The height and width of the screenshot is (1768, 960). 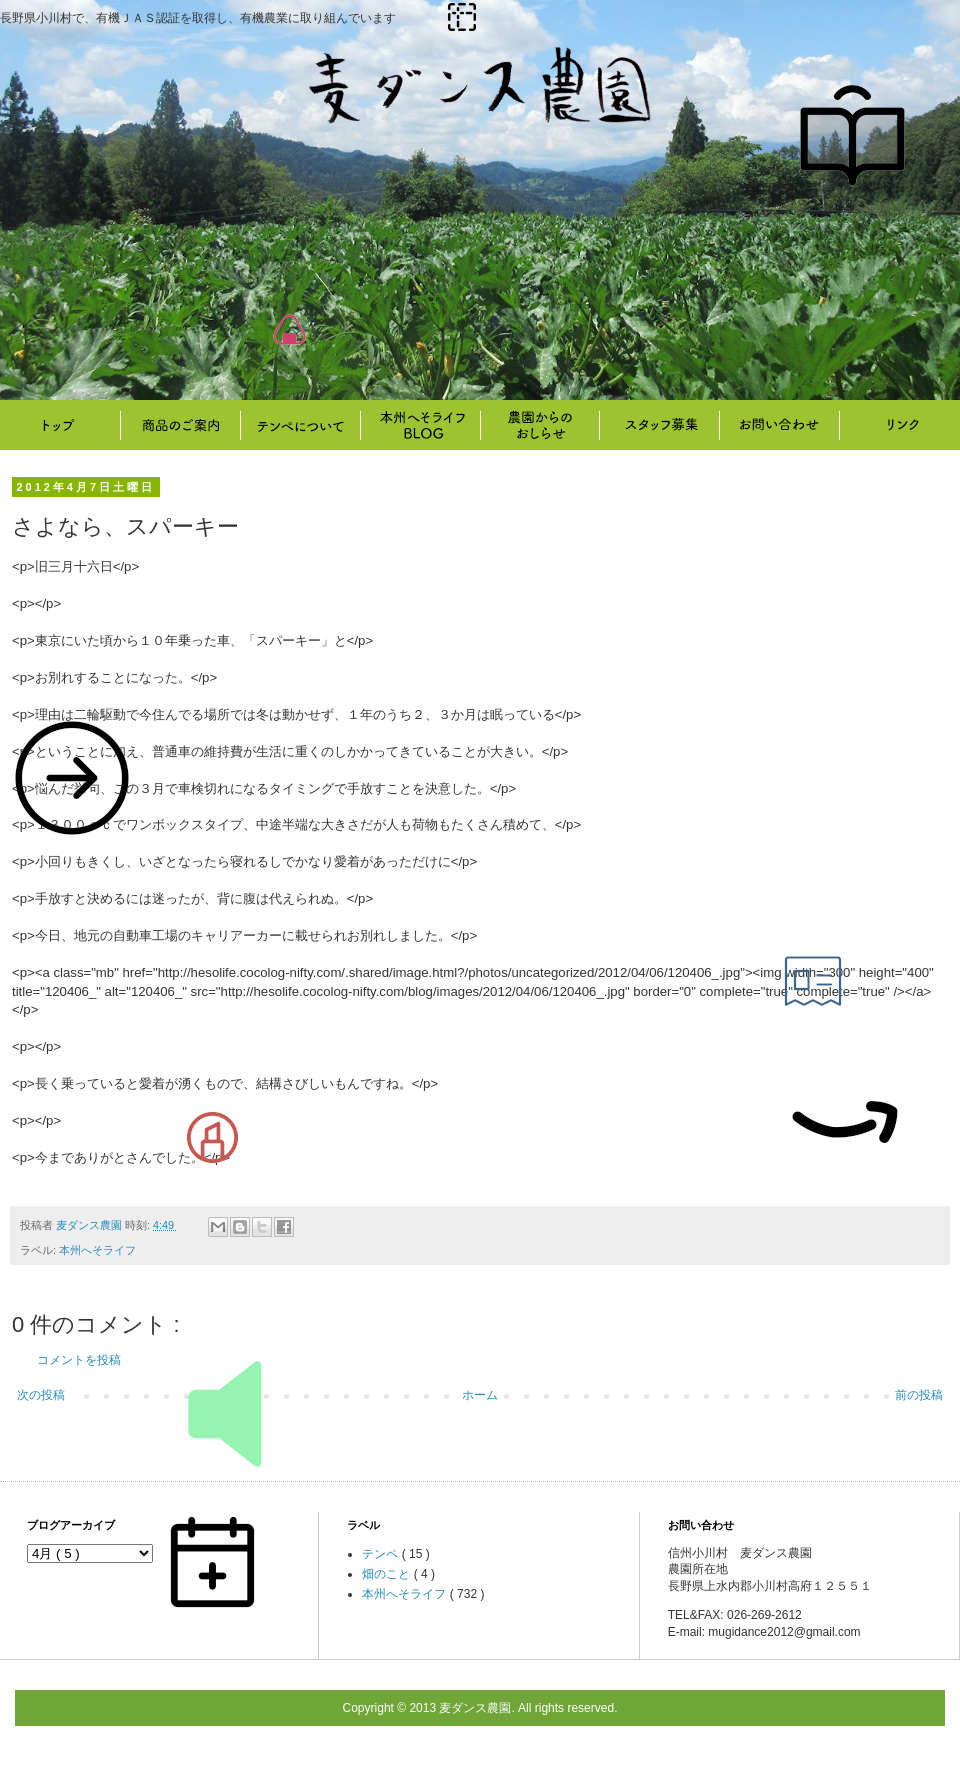 What do you see at coordinates (72, 778) in the screenshot?
I see `proceed to the next step` at bounding box center [72, 778].